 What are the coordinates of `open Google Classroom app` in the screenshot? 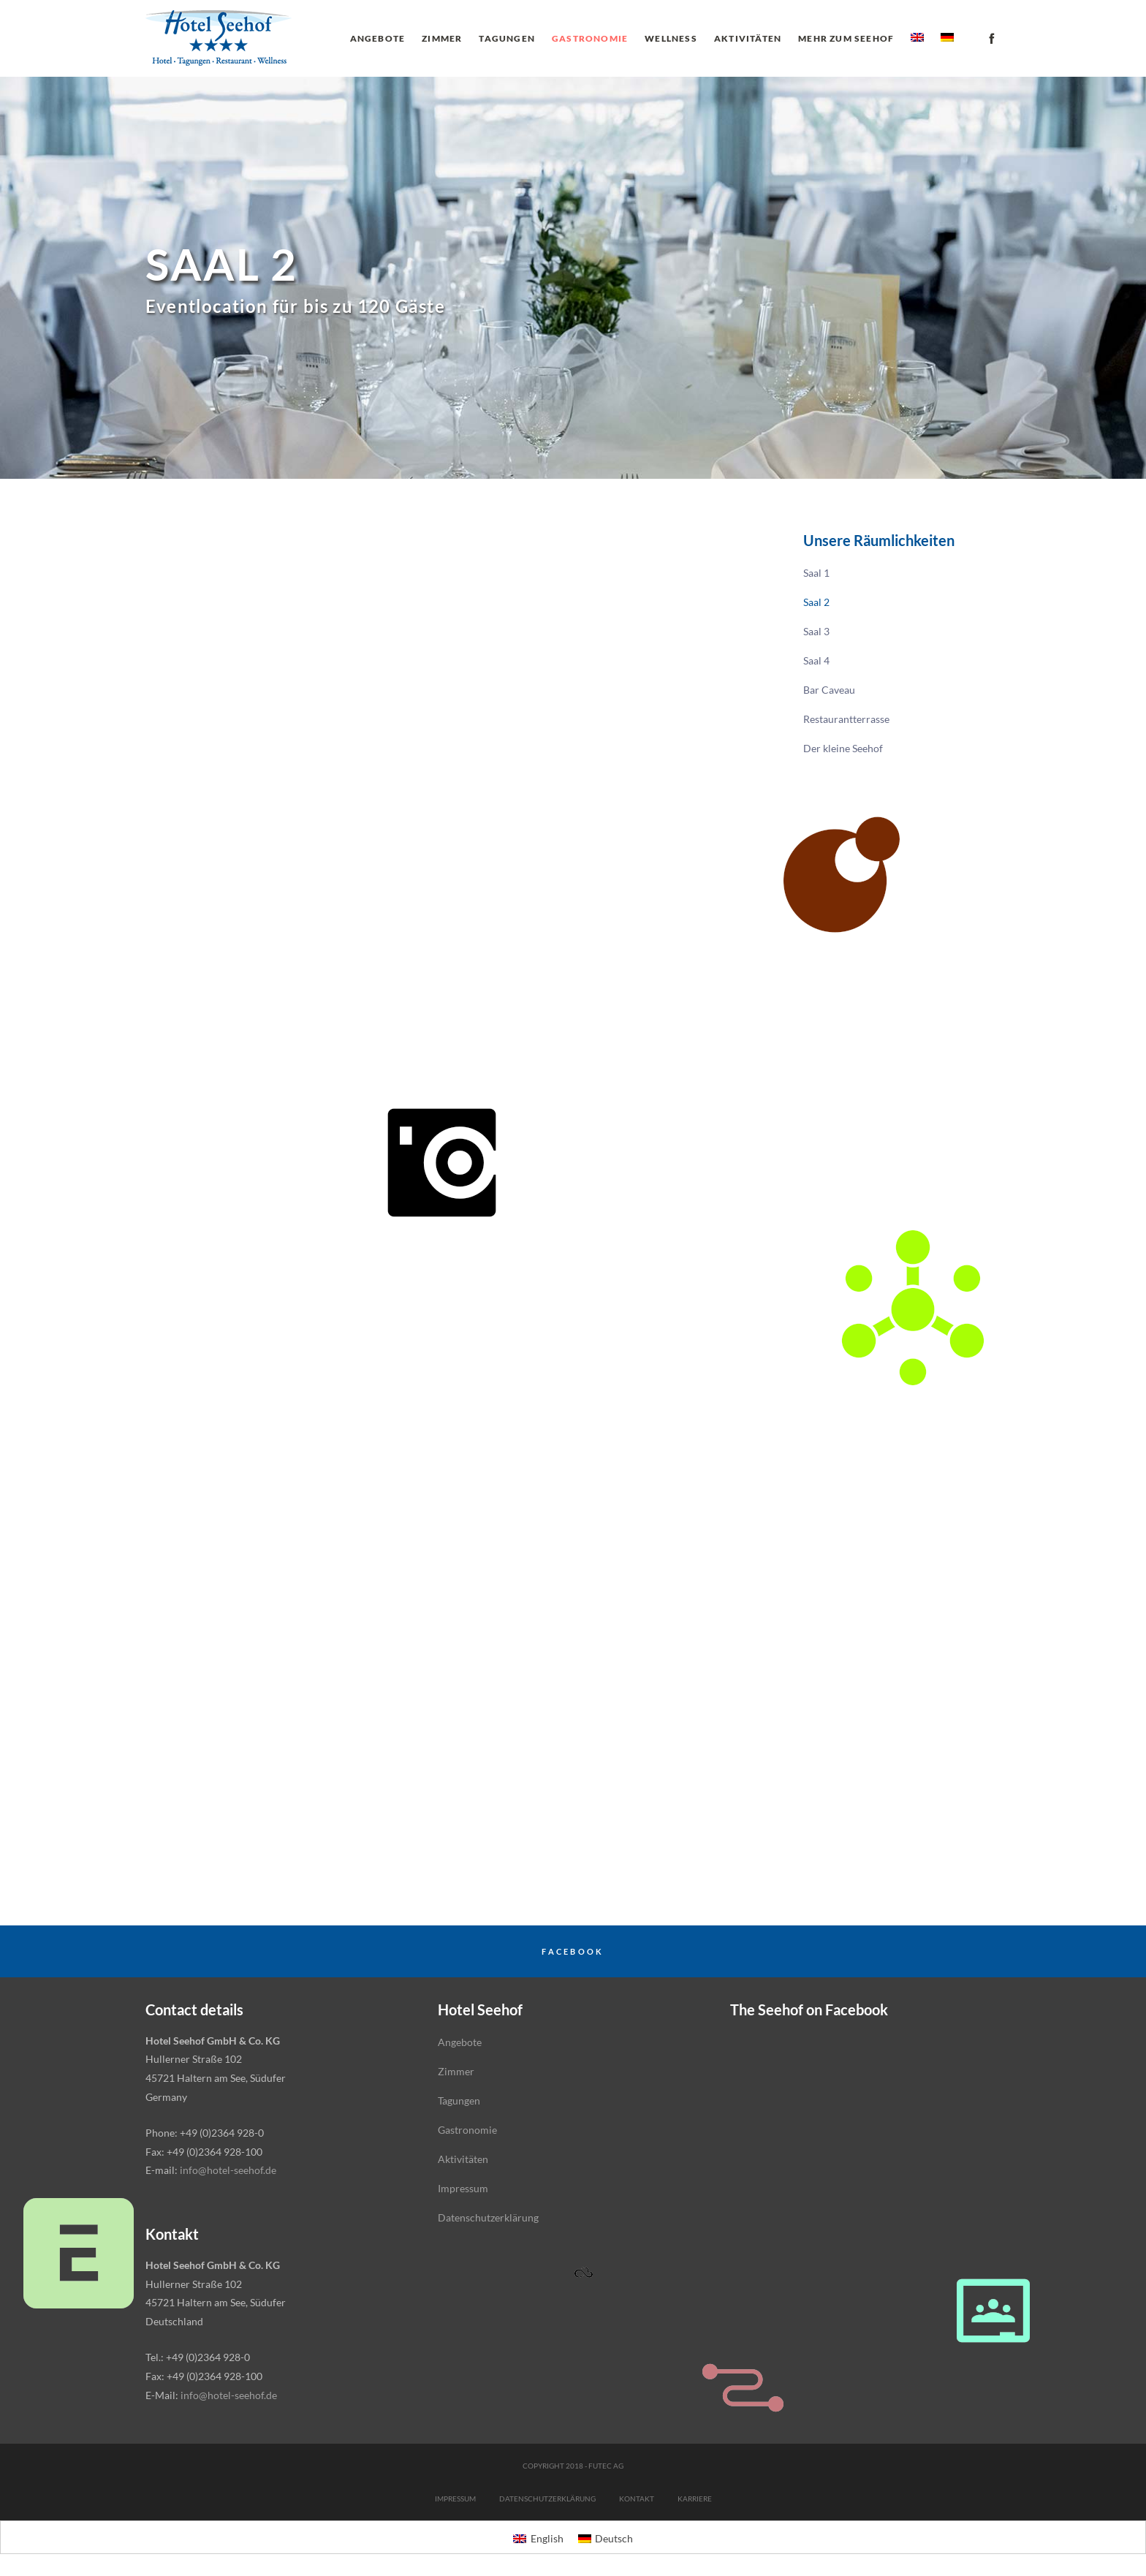 It's located at (993, 2311).